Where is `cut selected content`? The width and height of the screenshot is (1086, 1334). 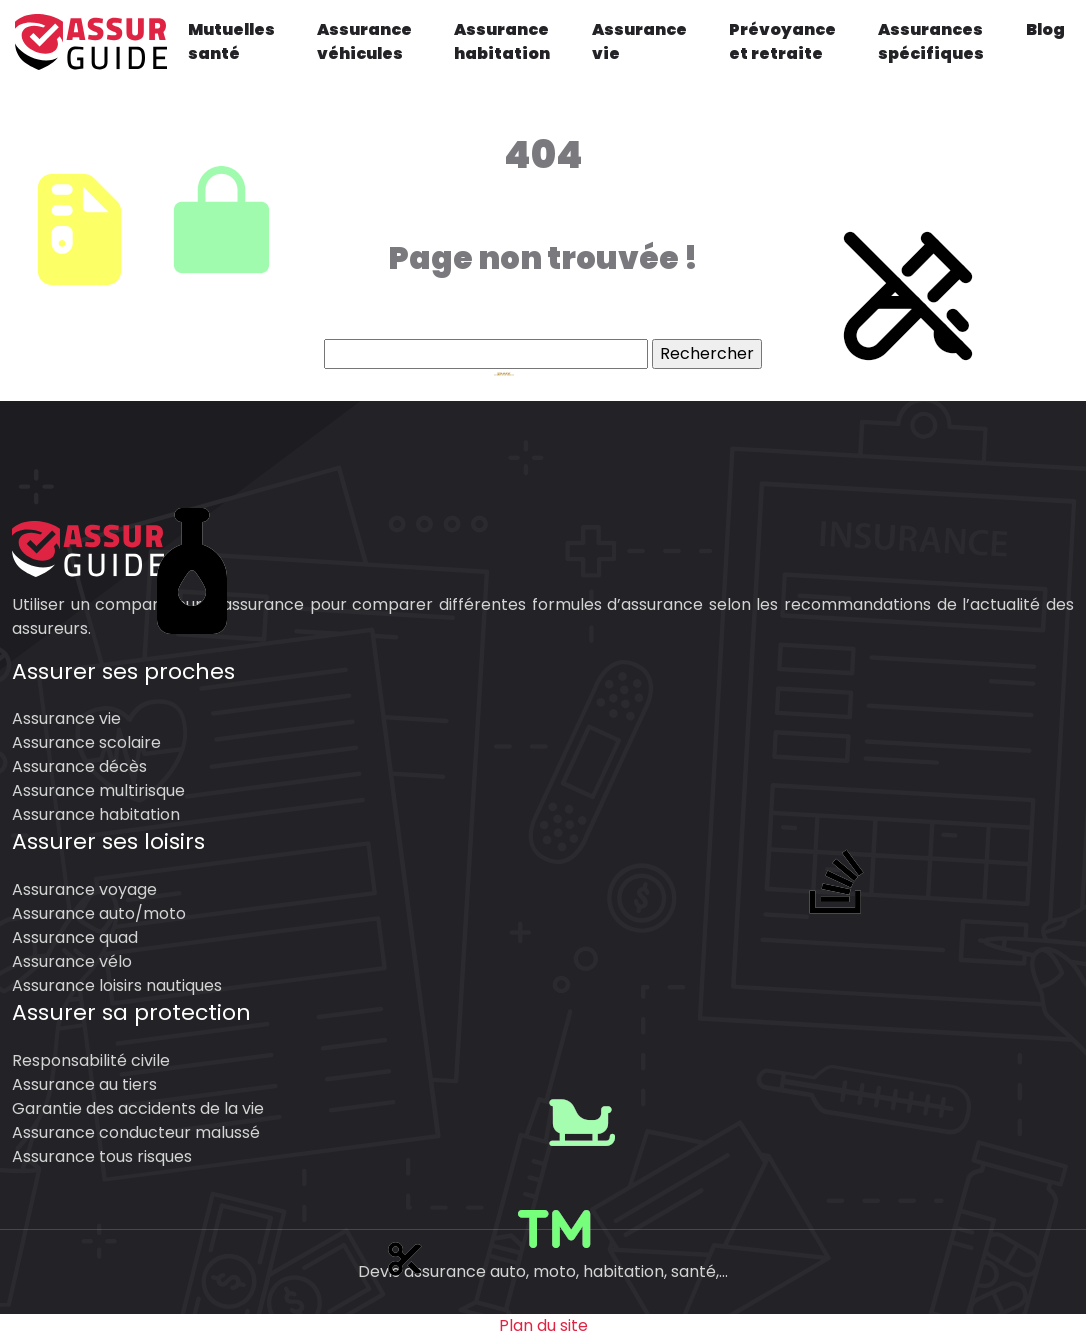
cut selected content is located at coordinates (405, 1259).